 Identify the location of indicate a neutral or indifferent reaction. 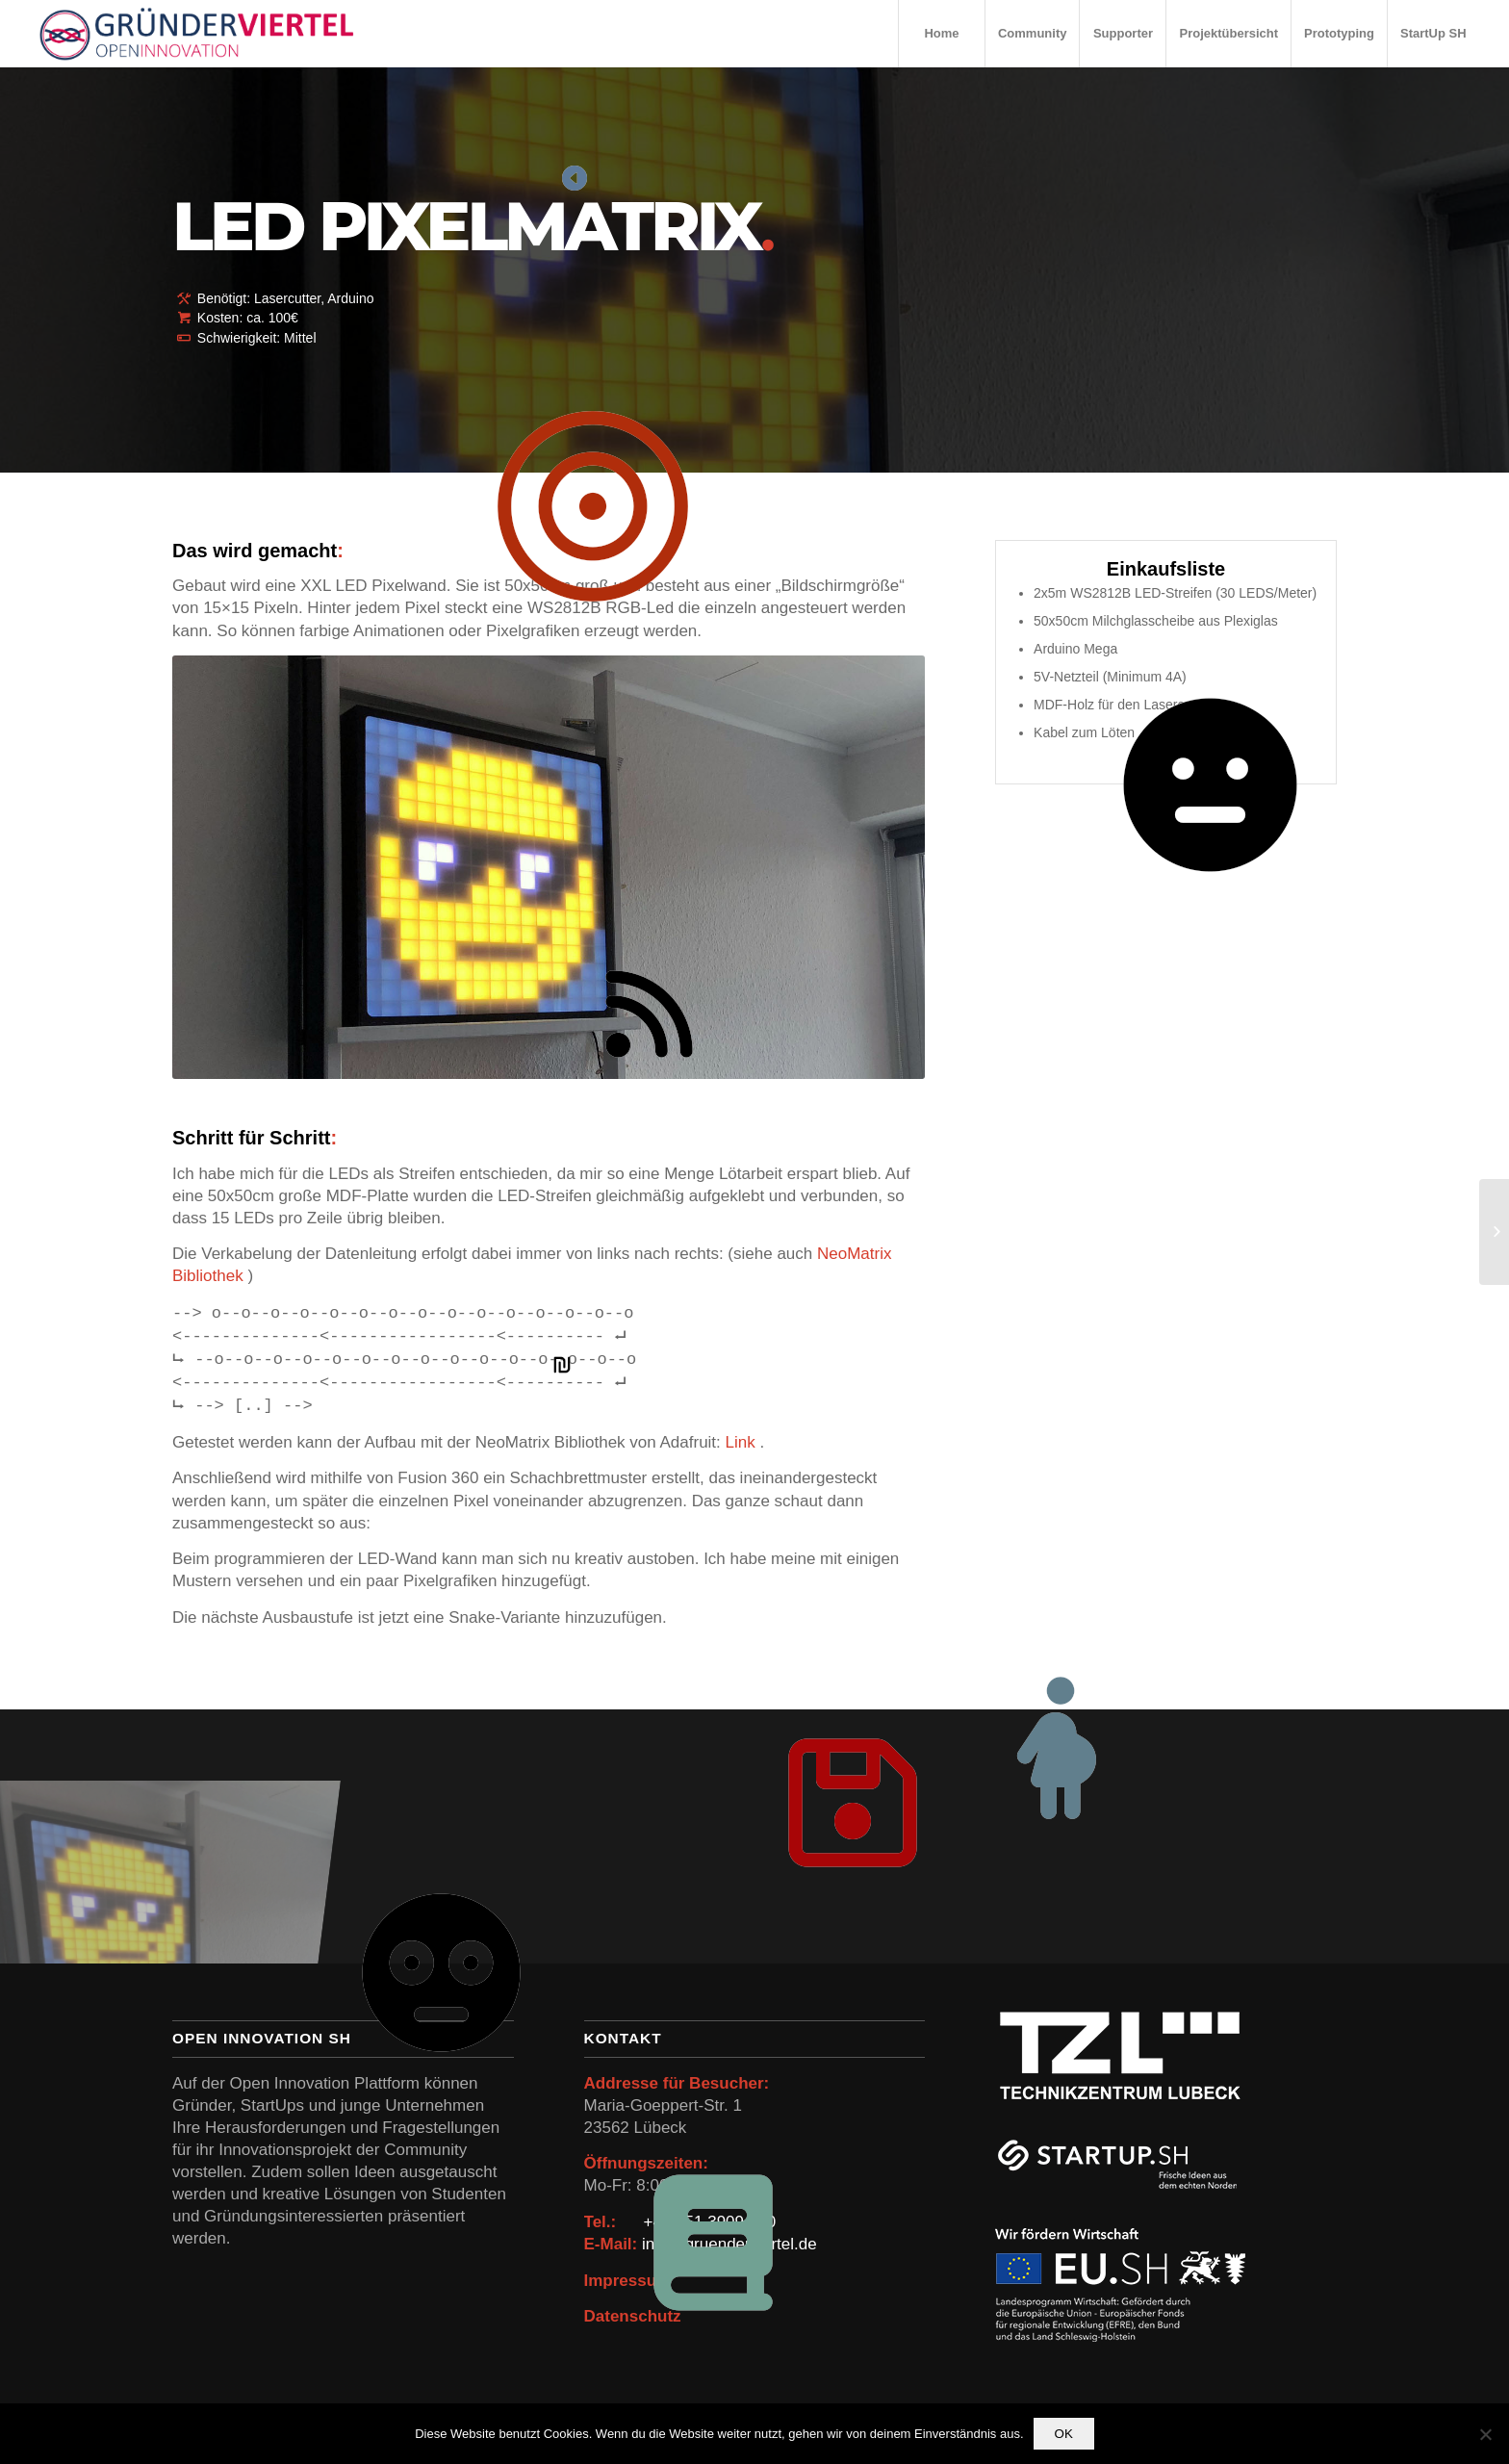
(1210, 784).